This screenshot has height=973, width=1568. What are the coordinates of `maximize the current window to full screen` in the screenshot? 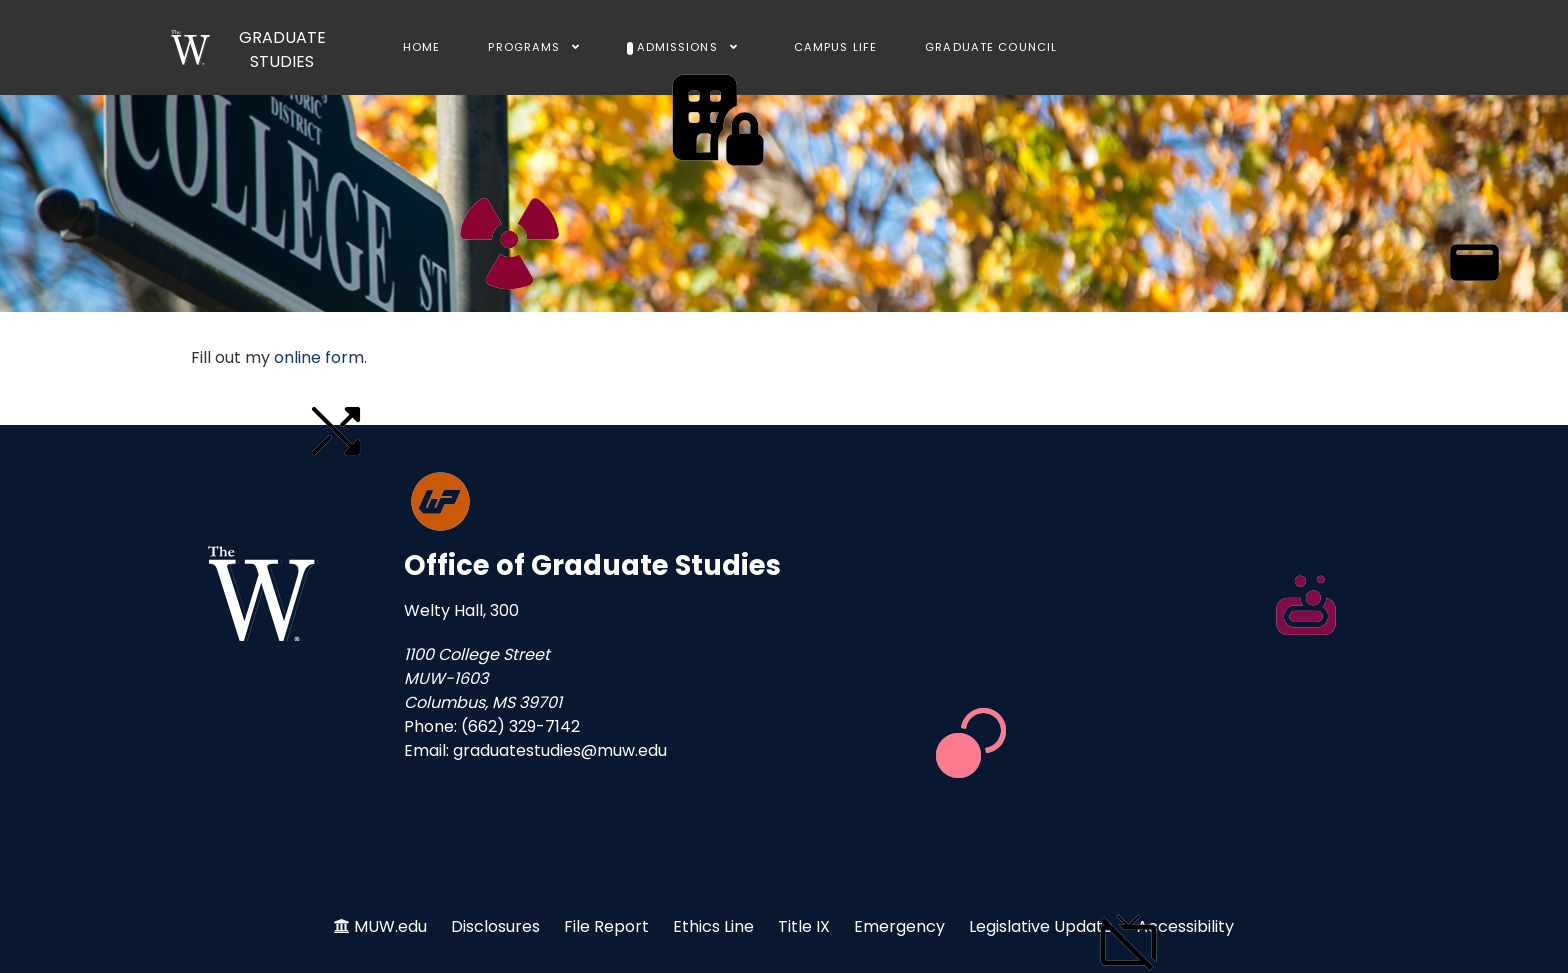 It's located at (1474, 262).